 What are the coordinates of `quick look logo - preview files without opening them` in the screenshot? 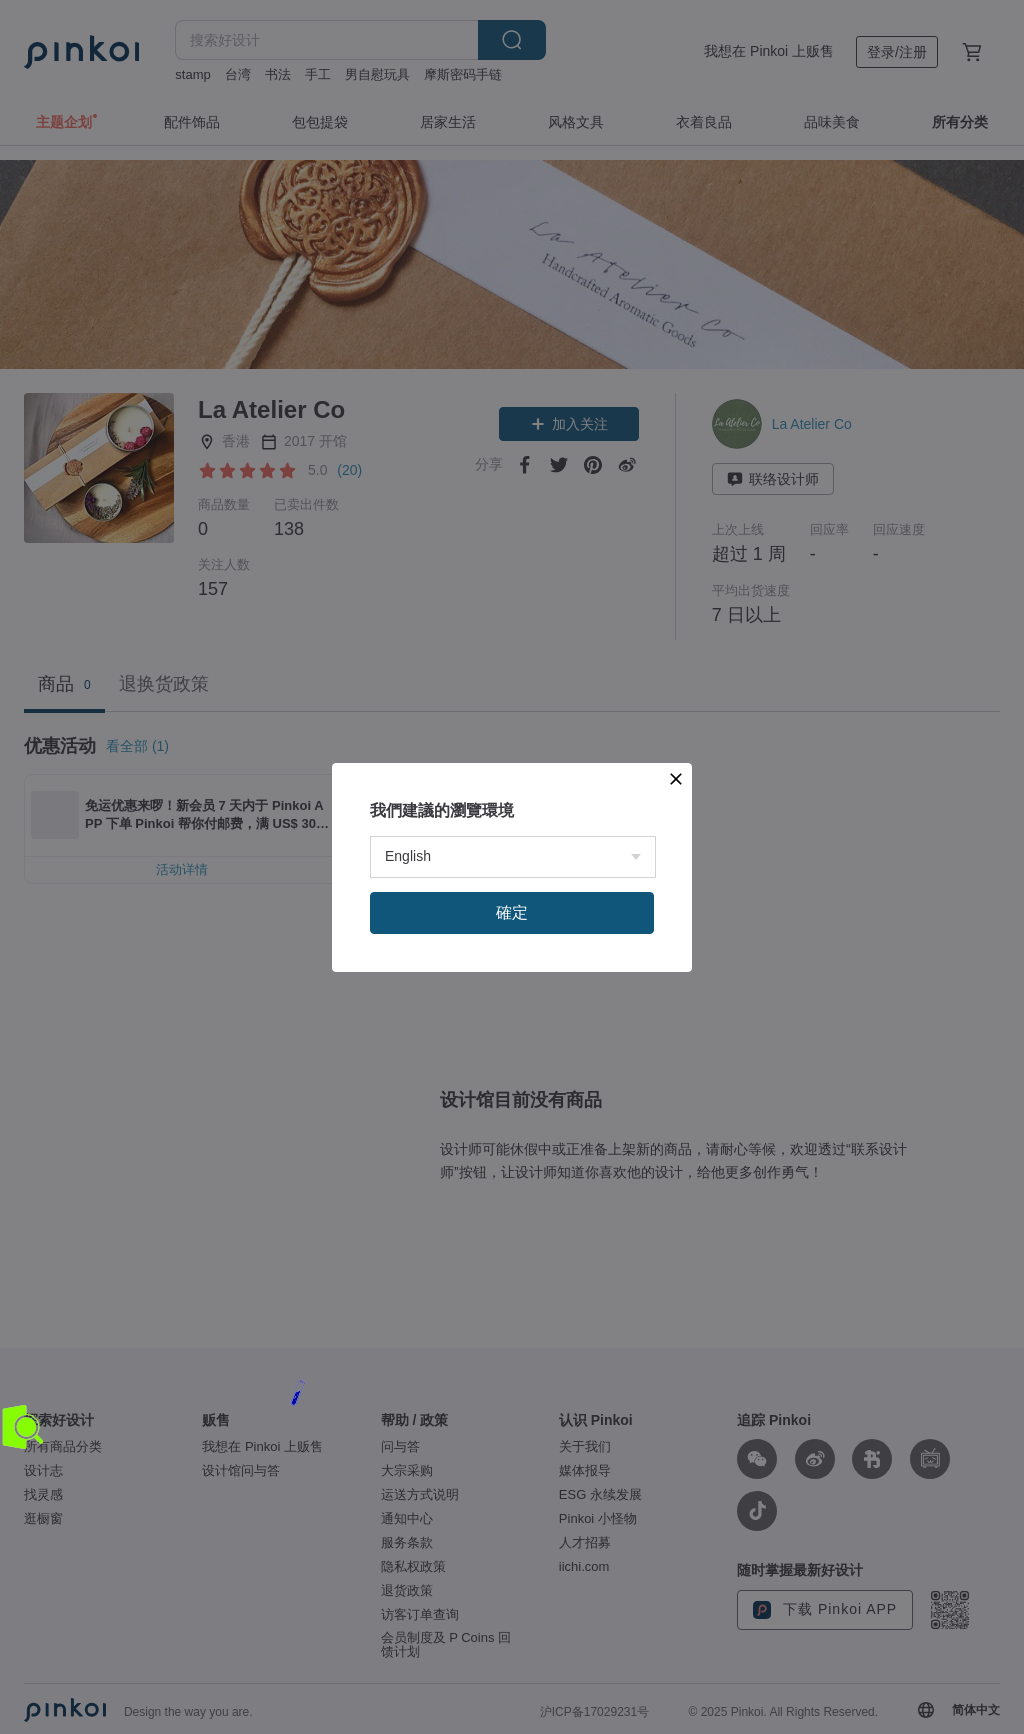 It's located at (23, 1427).